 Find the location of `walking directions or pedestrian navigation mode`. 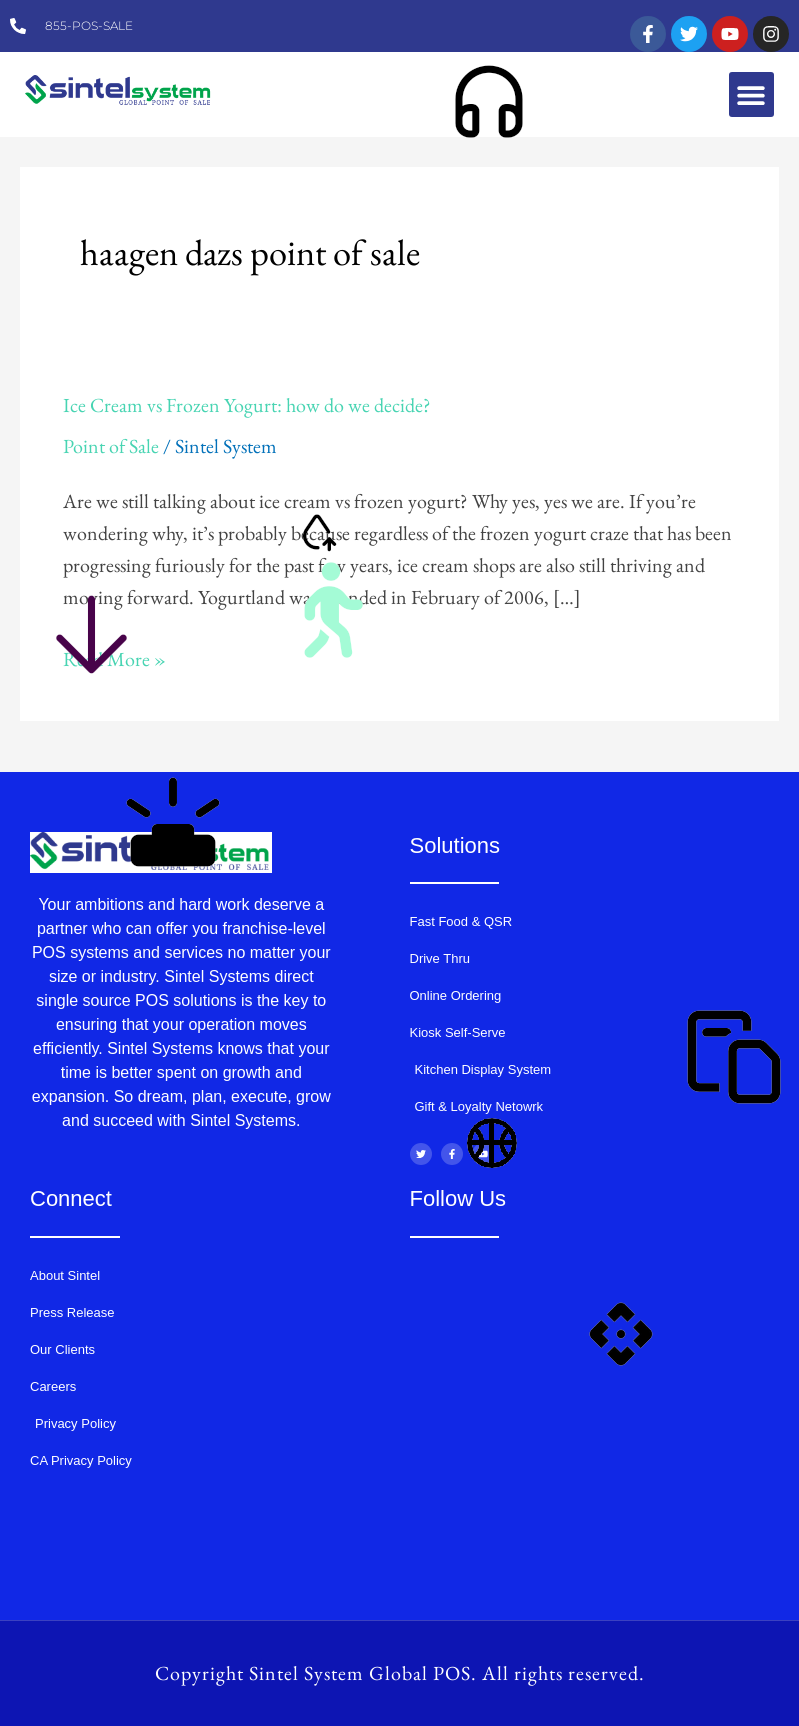

walking directions or pedestrian navigation mode is located at coordinates (331, 610).